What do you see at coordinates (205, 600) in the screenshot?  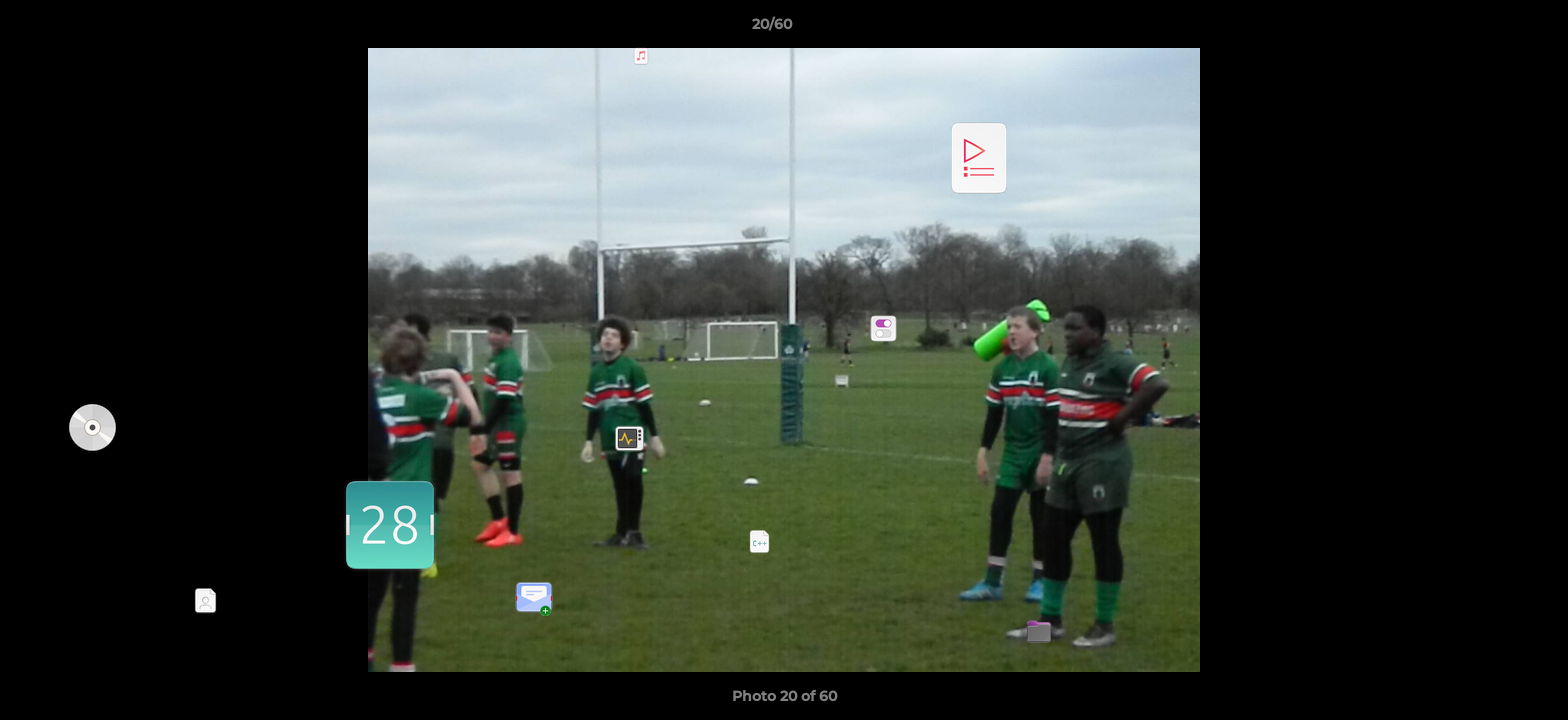 I see `view document author information` at bounding box center [205, 600].